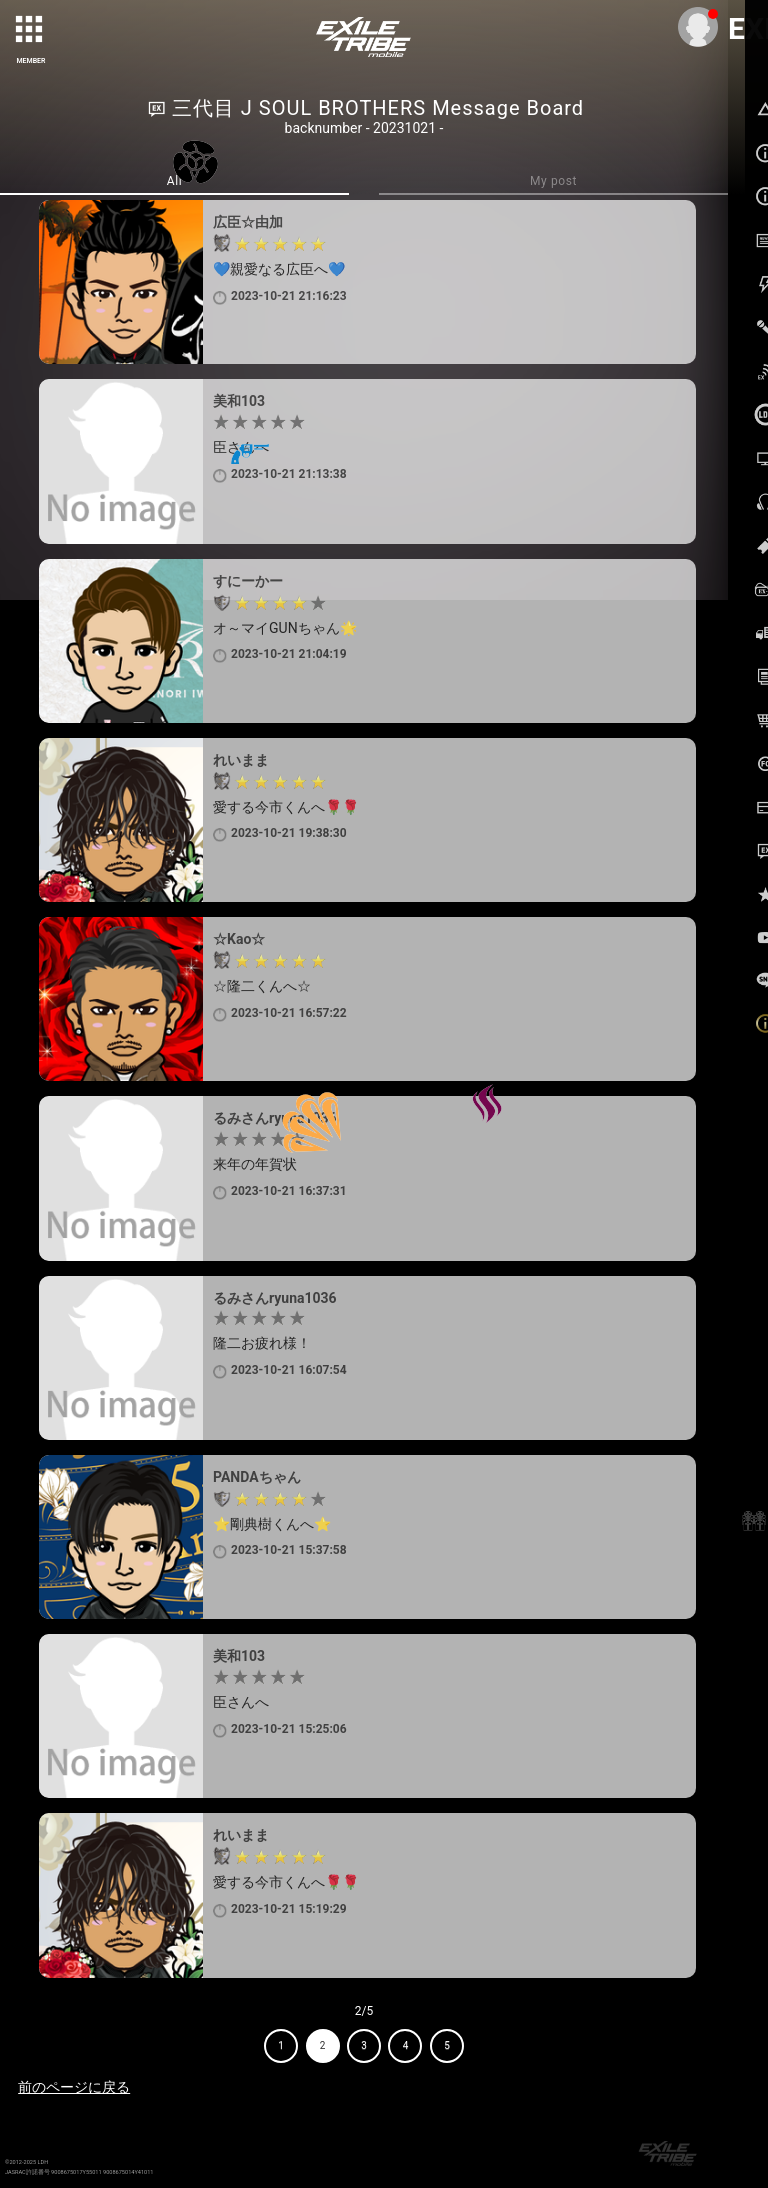 The height and width of the screenshot is (2188, 768). Describe the element at coordinates (754, 1520) in the screenshot. I see `access the graveyard or cemetery area in-game` at that location.